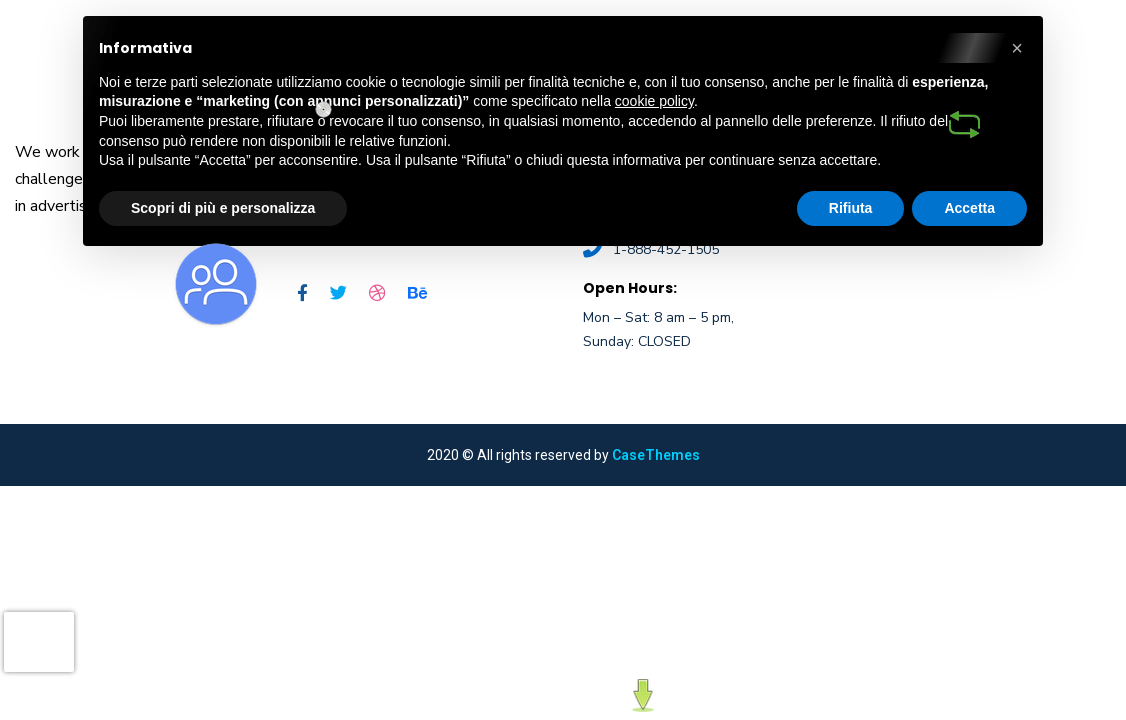 The image size is (1126, 720). Describe the element at coordinates (216, 284) in the screenshot. I see `switch to a different user account` at that location.